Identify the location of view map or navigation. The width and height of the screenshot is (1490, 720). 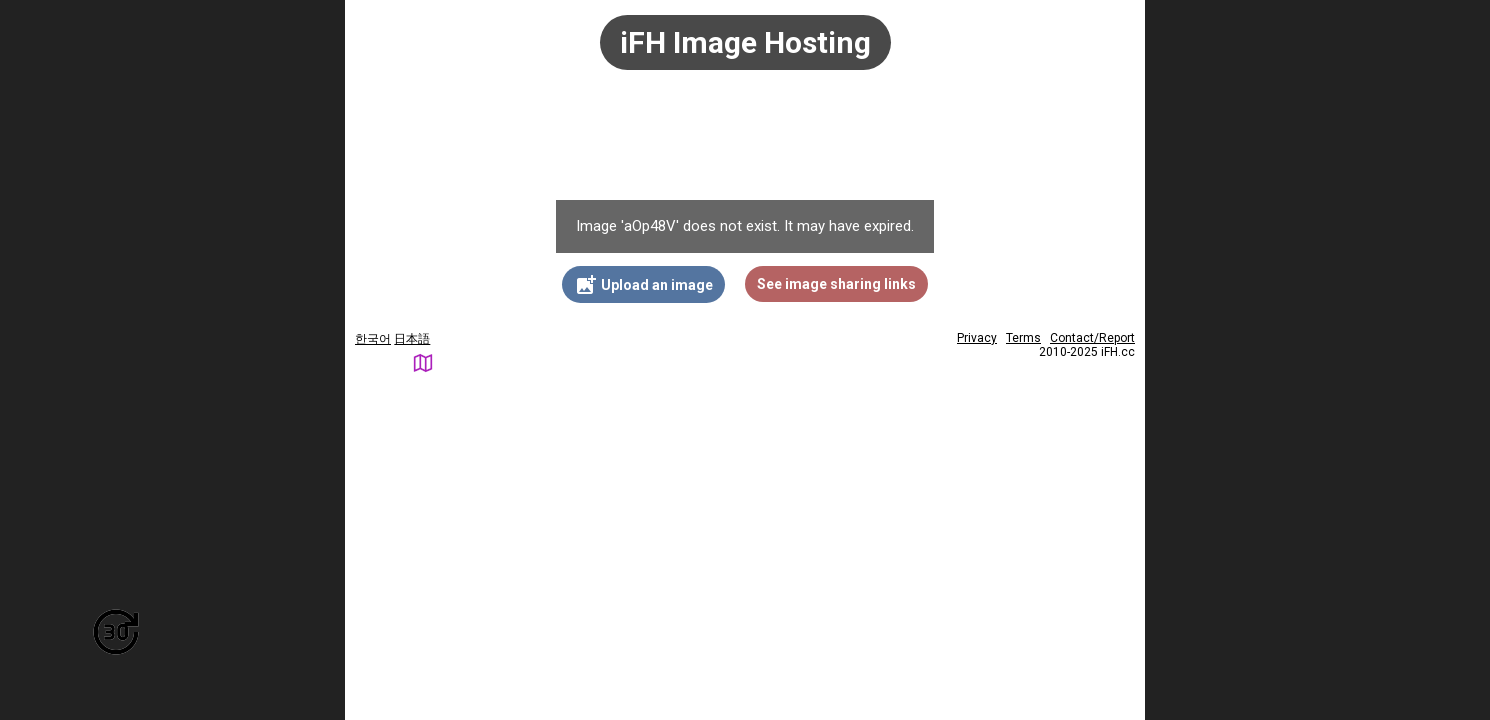
(423, 363).